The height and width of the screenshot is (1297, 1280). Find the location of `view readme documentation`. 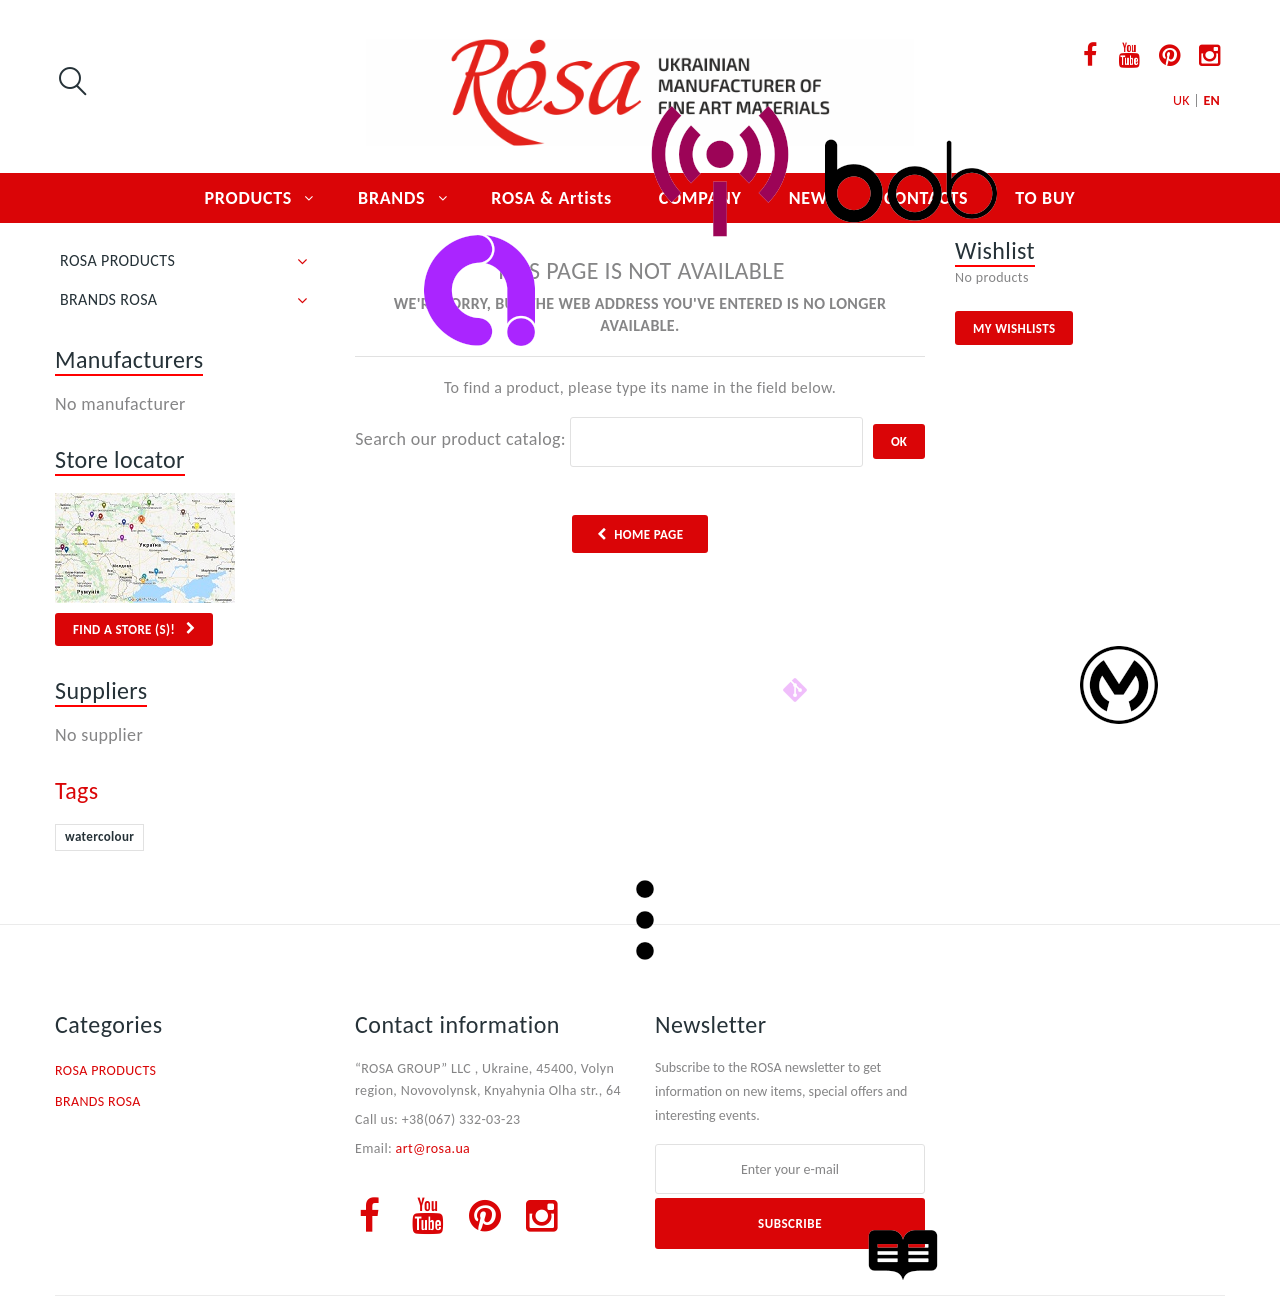

view readme documentation is located at coordinates (903, 1255).